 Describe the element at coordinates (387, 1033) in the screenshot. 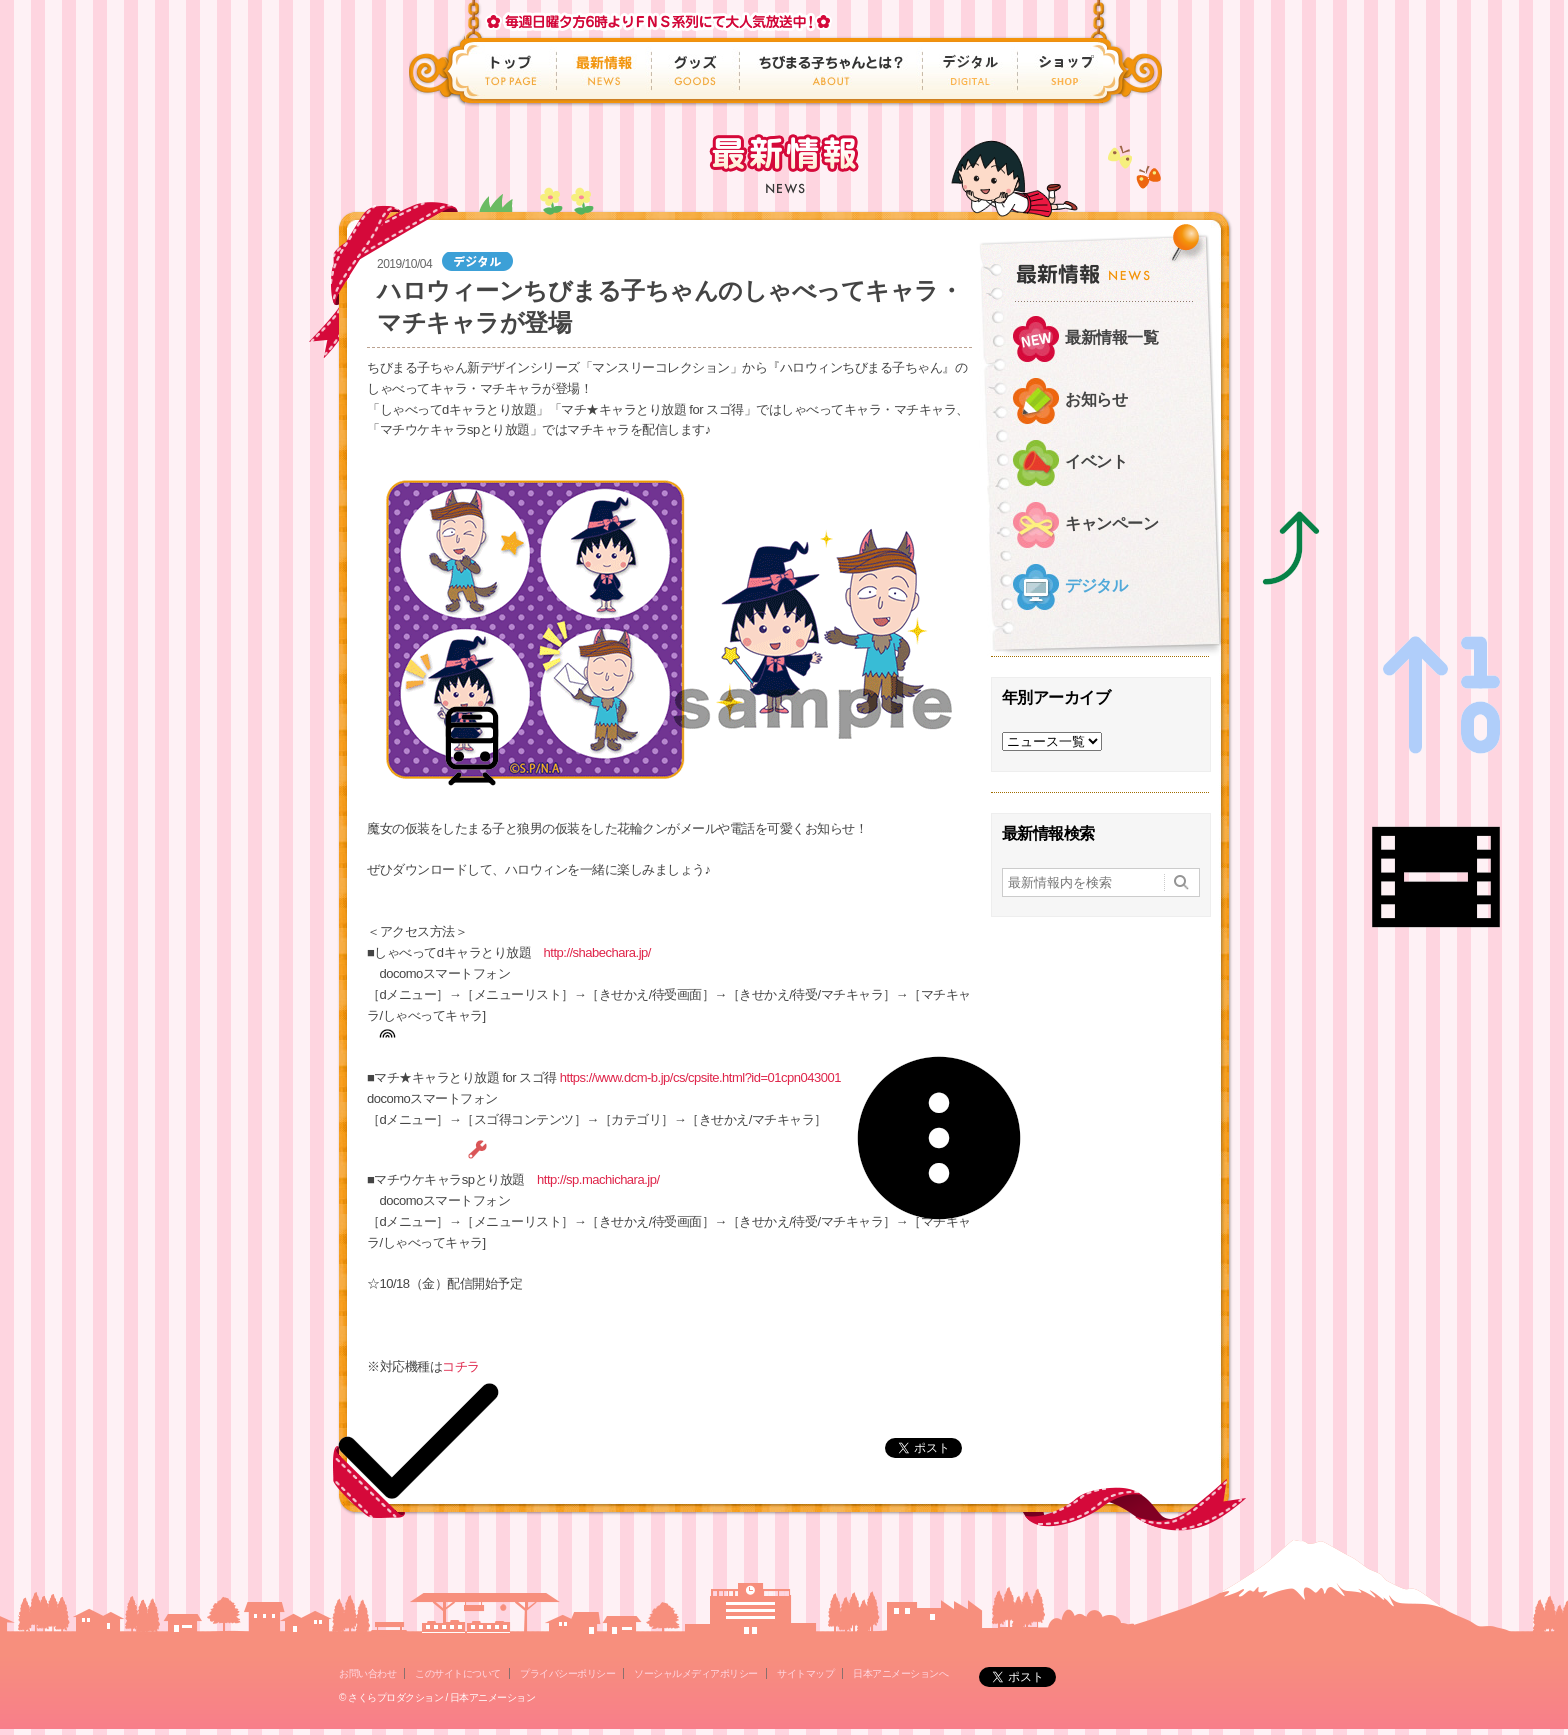

I see `indicates pride or LGBTQ+ related content` at that location.